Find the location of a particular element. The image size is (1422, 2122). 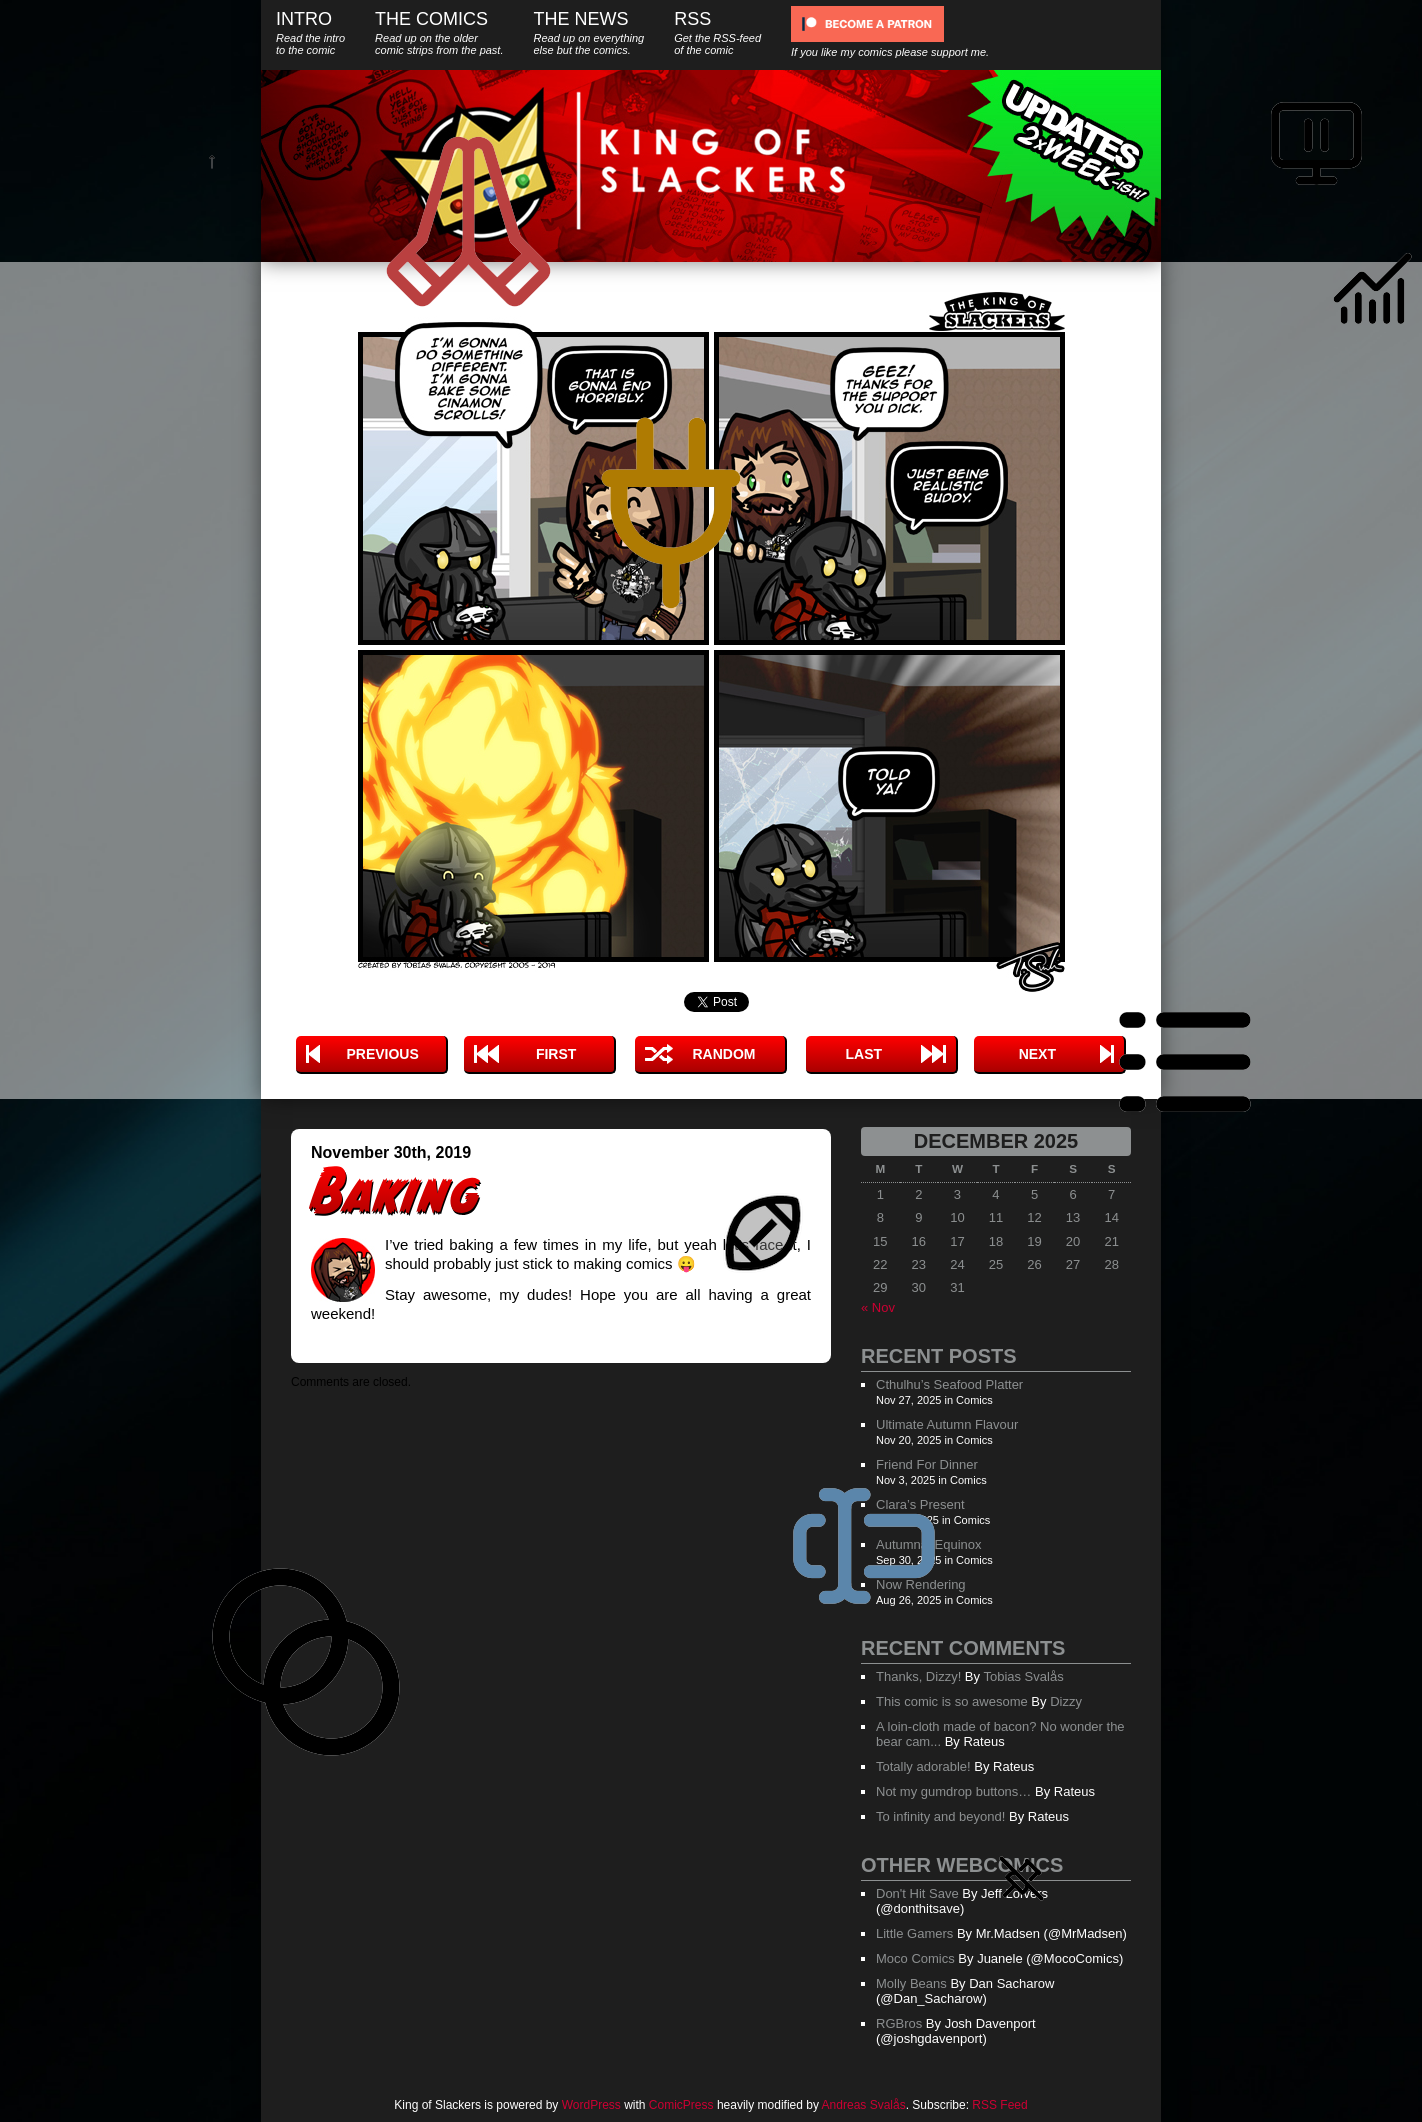

view items in a list format is located at coordinates (1185, 1062).